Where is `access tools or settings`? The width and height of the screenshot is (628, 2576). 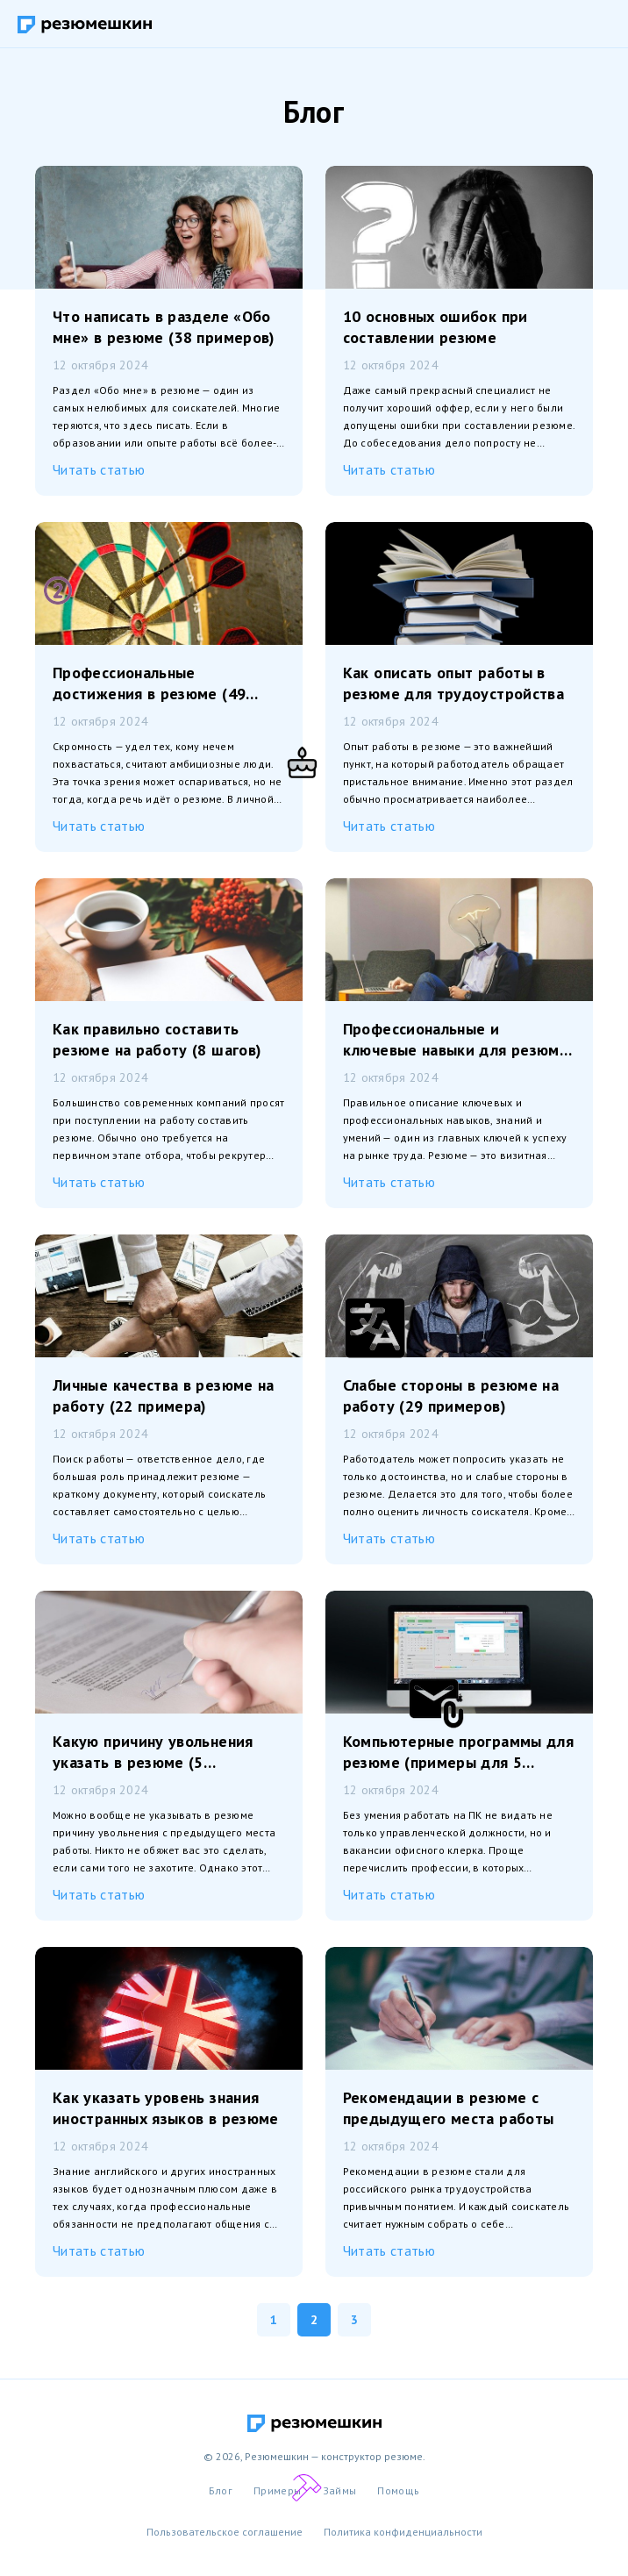 access tools or settings is located at coordinates (305, 2488).